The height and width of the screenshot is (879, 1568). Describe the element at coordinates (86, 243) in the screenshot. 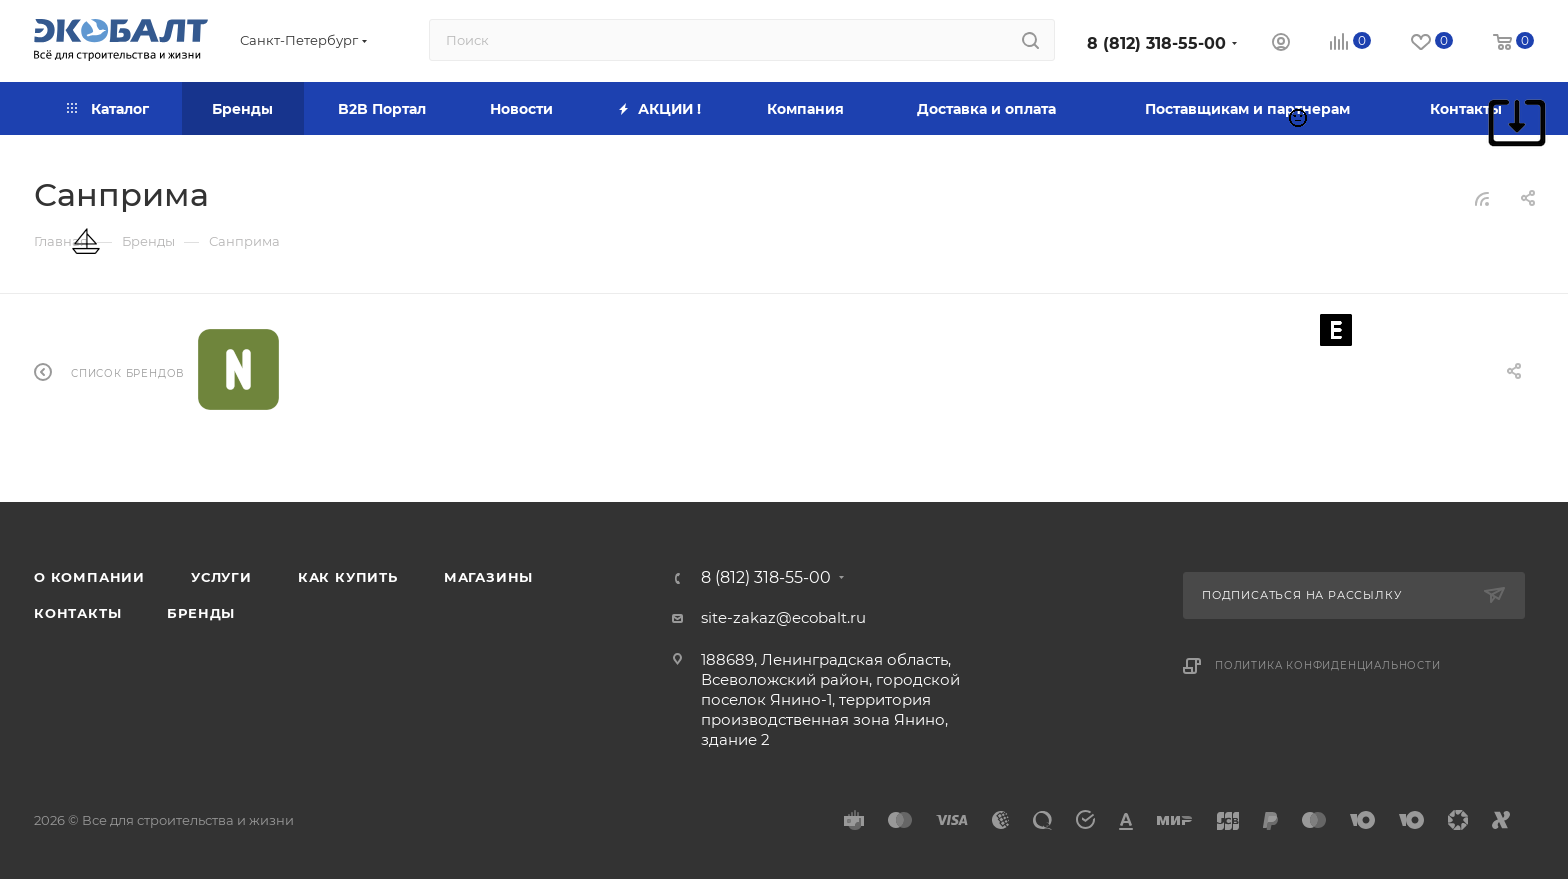

I see `access sailing or boating features` at that location.